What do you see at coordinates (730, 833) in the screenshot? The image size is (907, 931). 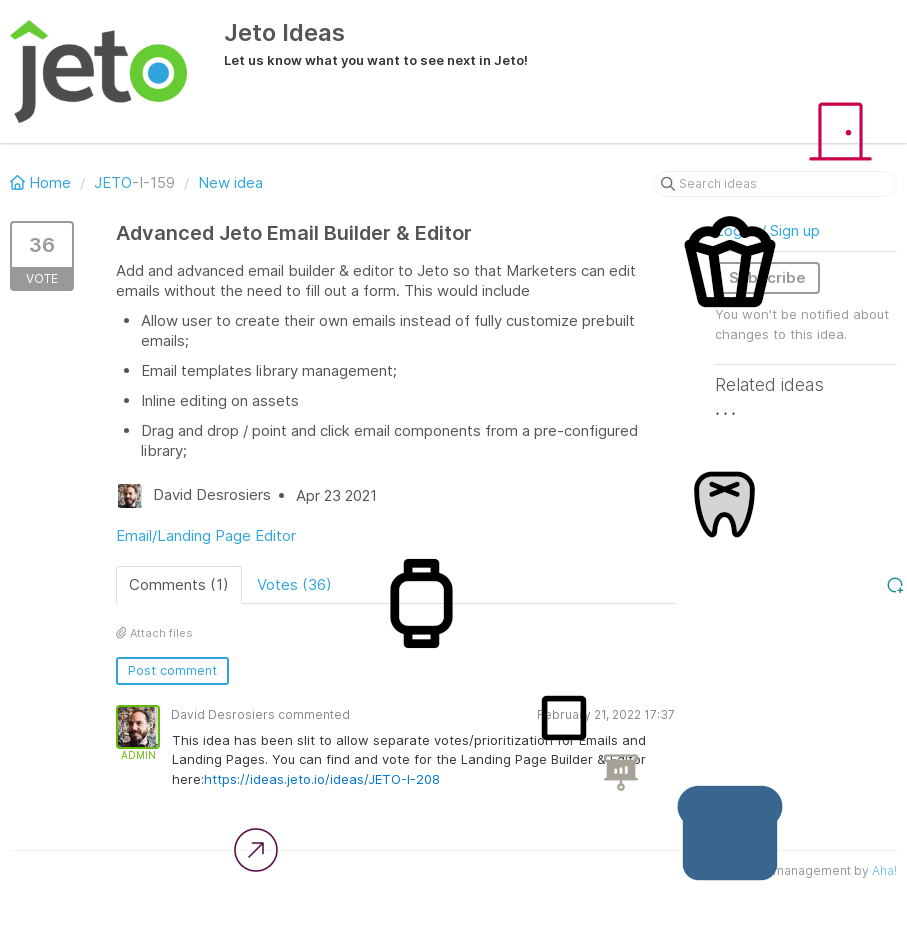 I see `browse bakery or bread products` at bounding box center [730, 833].